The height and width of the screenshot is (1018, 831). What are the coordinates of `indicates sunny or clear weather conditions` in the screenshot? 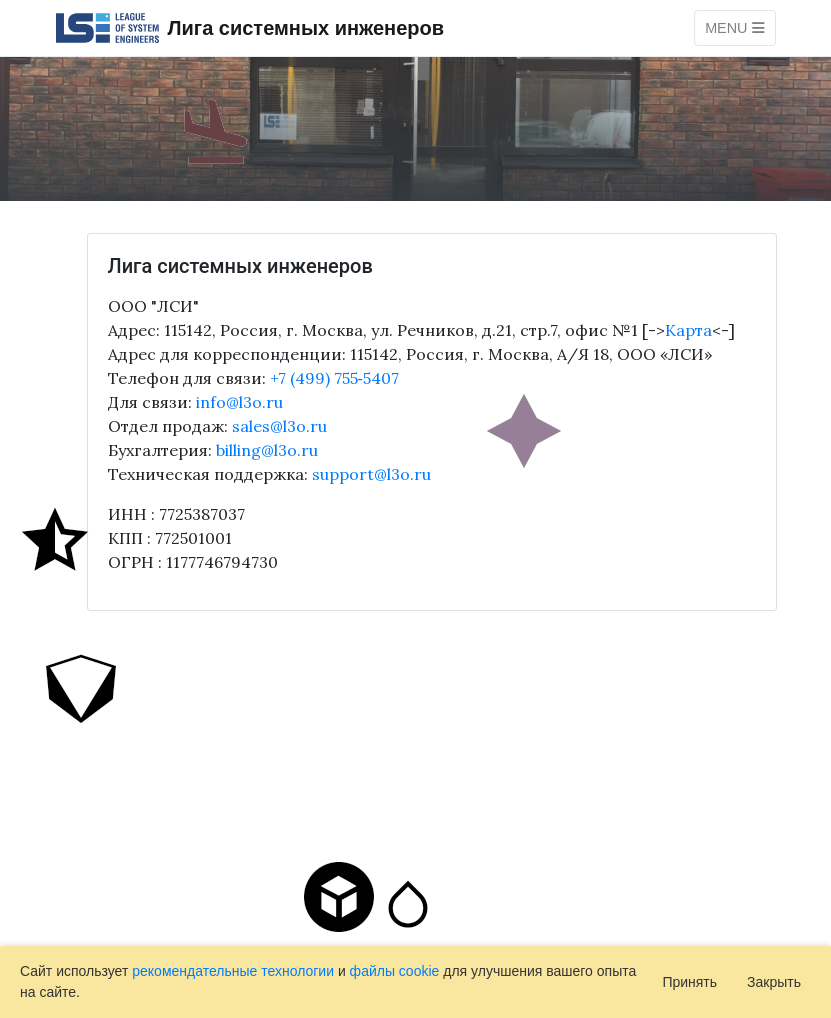 It's located at (524, 431).